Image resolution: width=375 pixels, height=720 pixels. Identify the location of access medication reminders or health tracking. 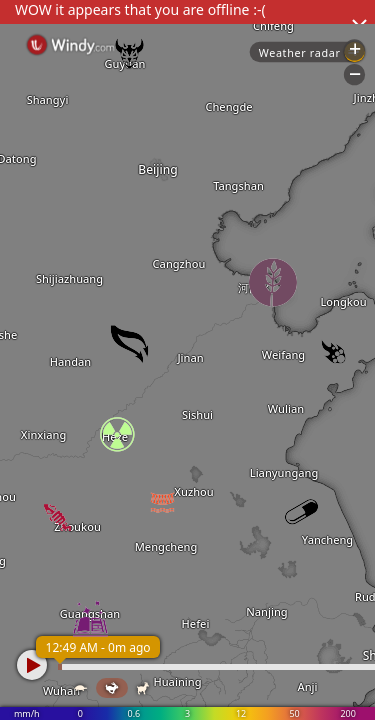
(301, 512).